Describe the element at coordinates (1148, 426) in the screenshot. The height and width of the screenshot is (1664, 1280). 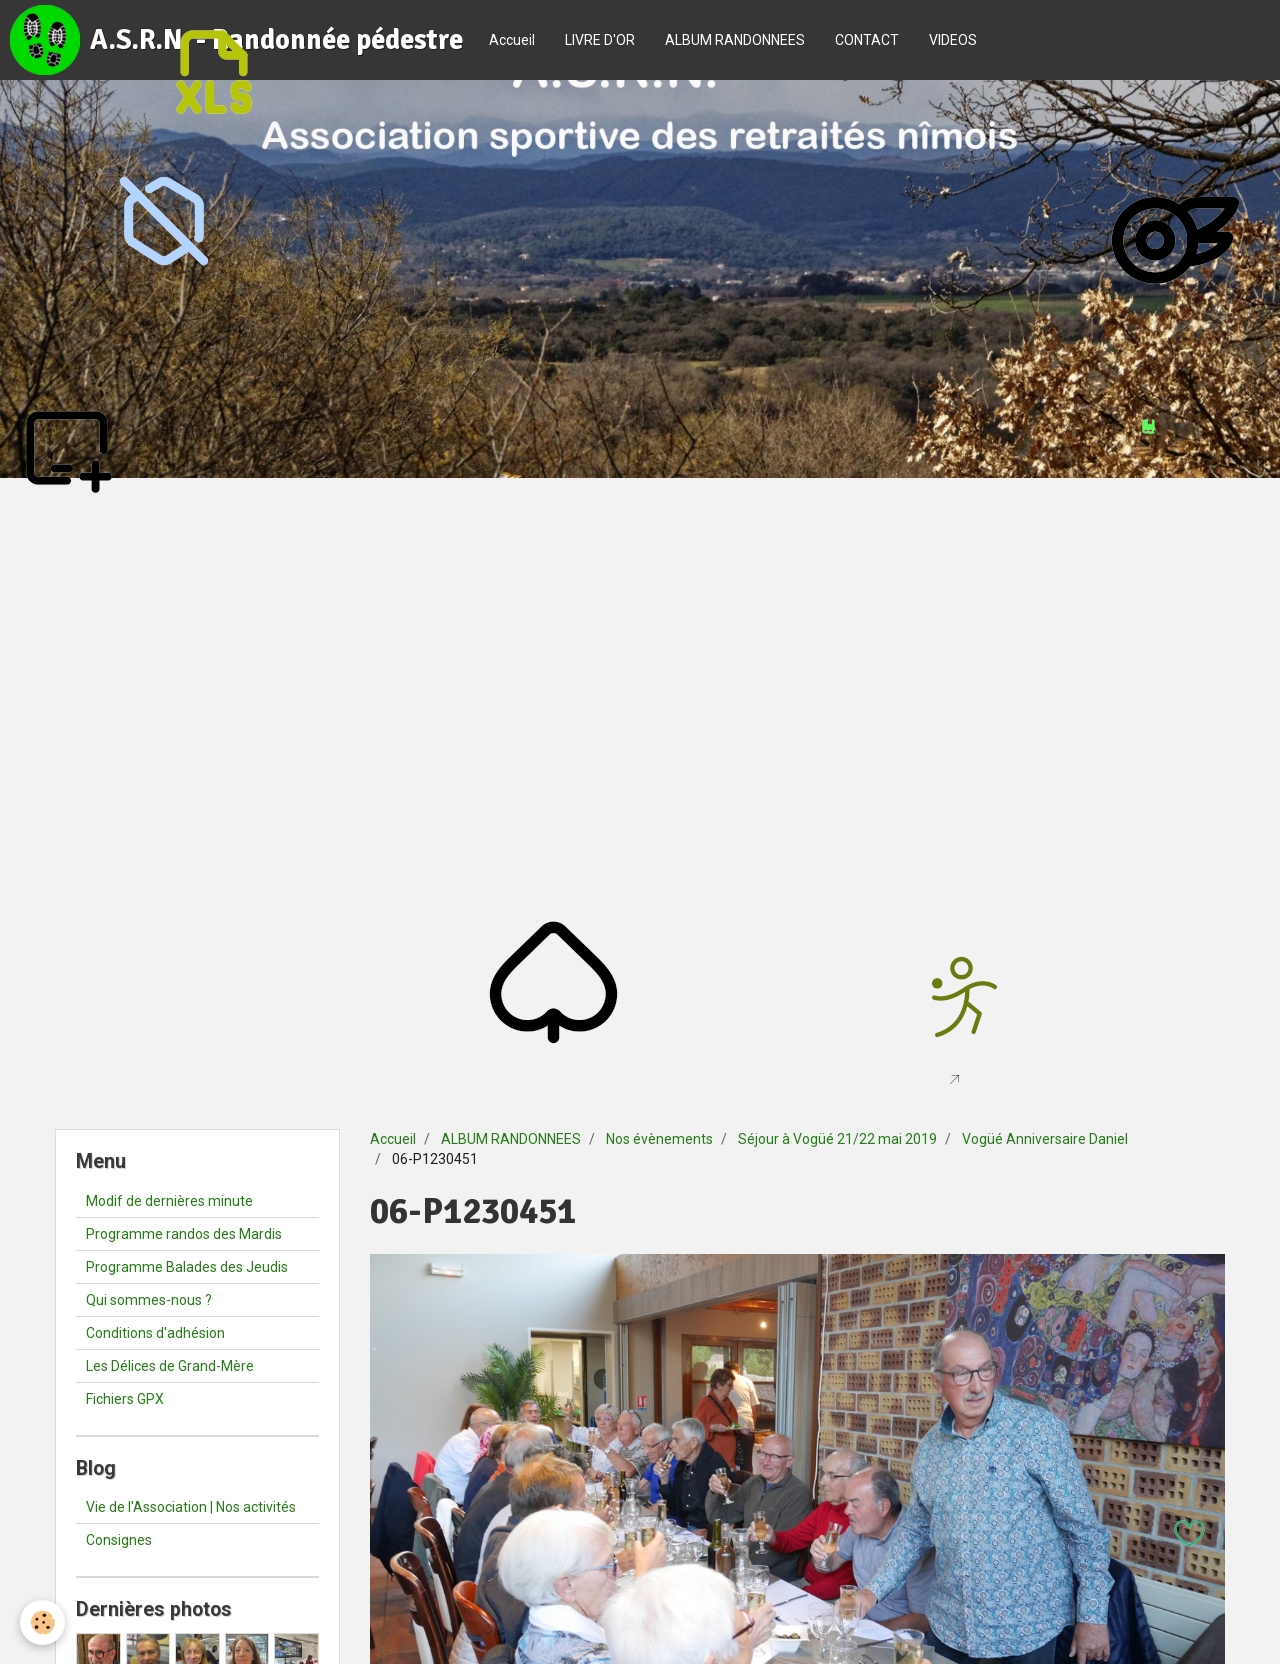
I see `access your bookmarked reading list` at that location.